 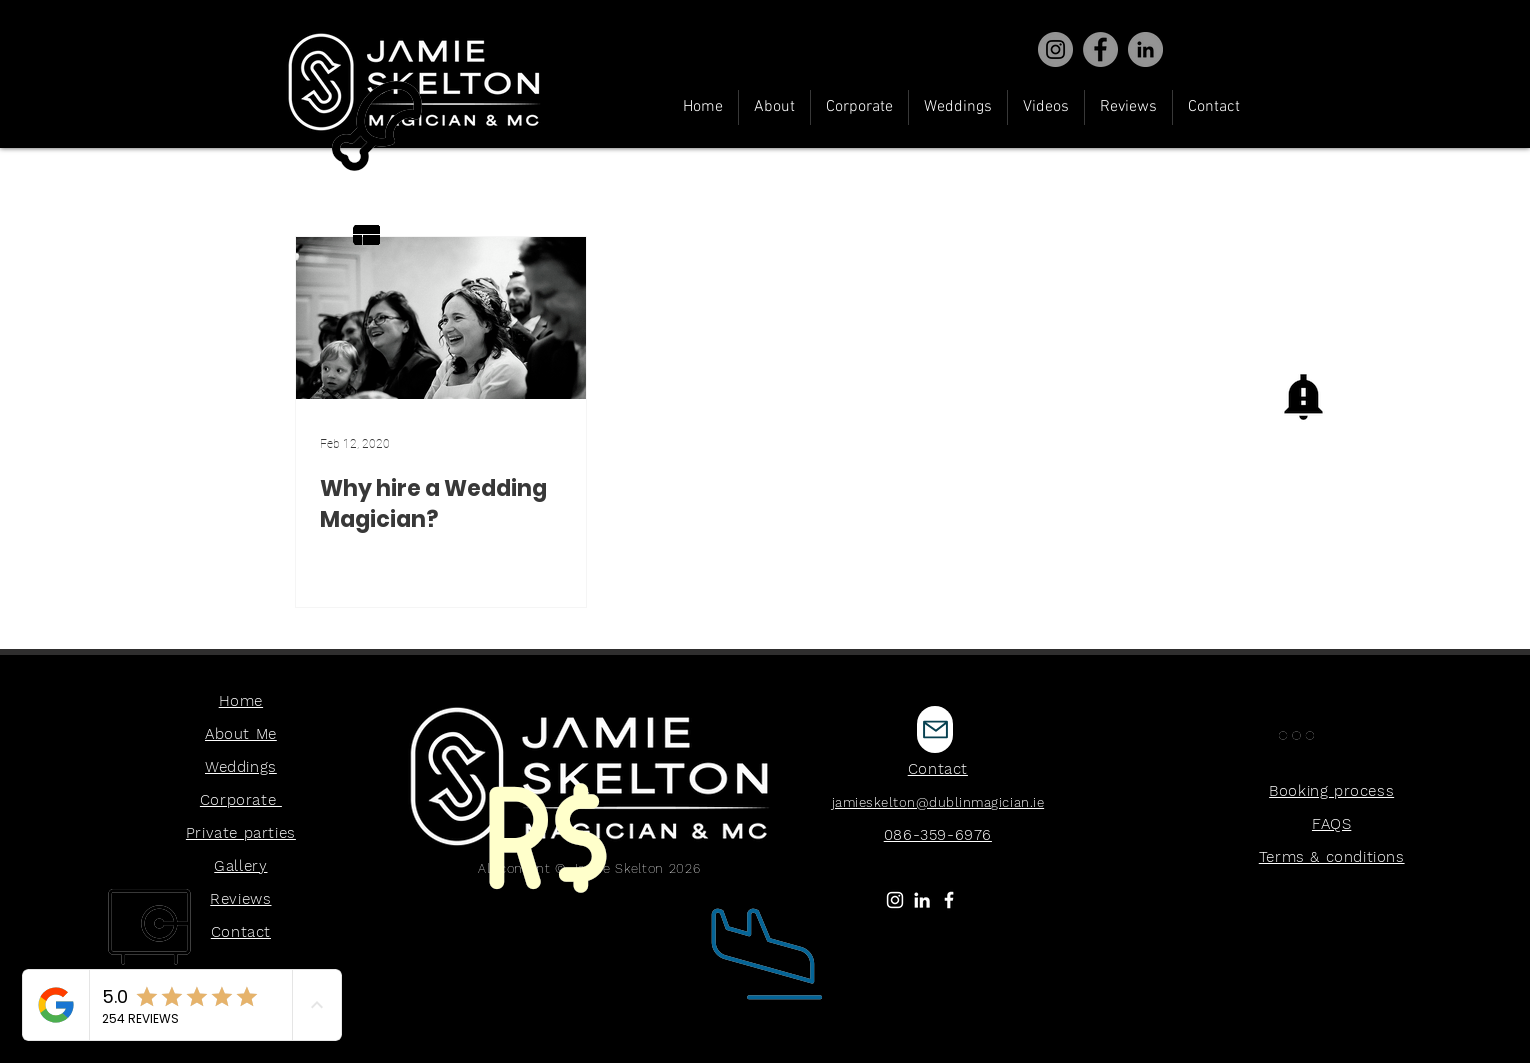 What do you see at coordinates (761, 954) in the screenshot?
I see `indicates flight arrival or landing status` at bounding box center [761, 954].